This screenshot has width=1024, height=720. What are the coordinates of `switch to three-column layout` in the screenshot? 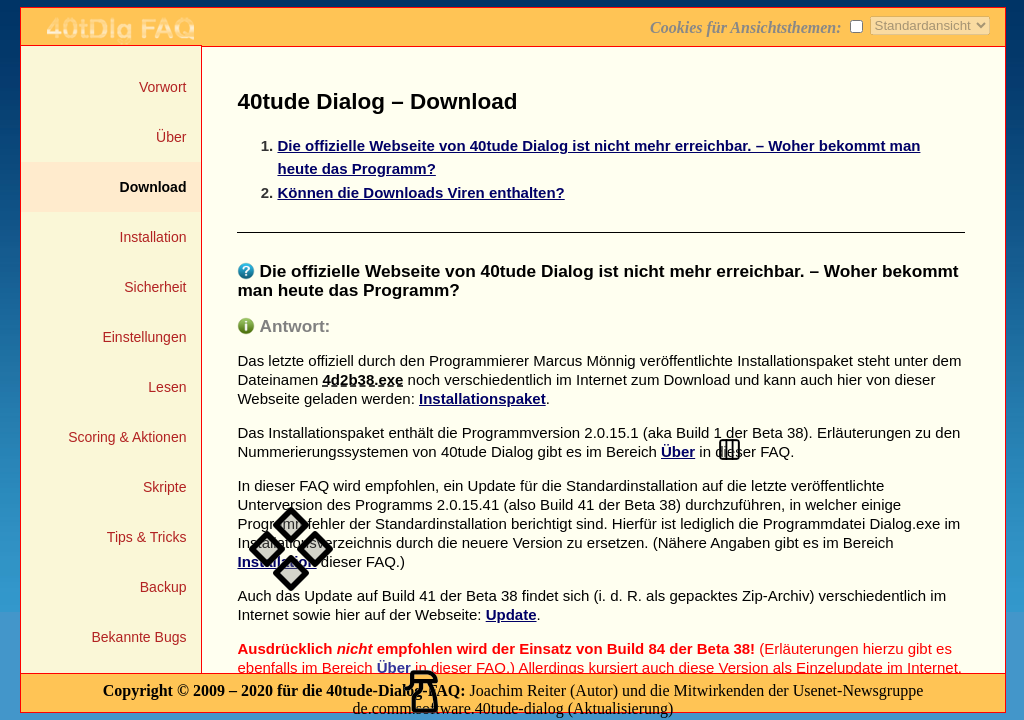 It's located at (729, 449).